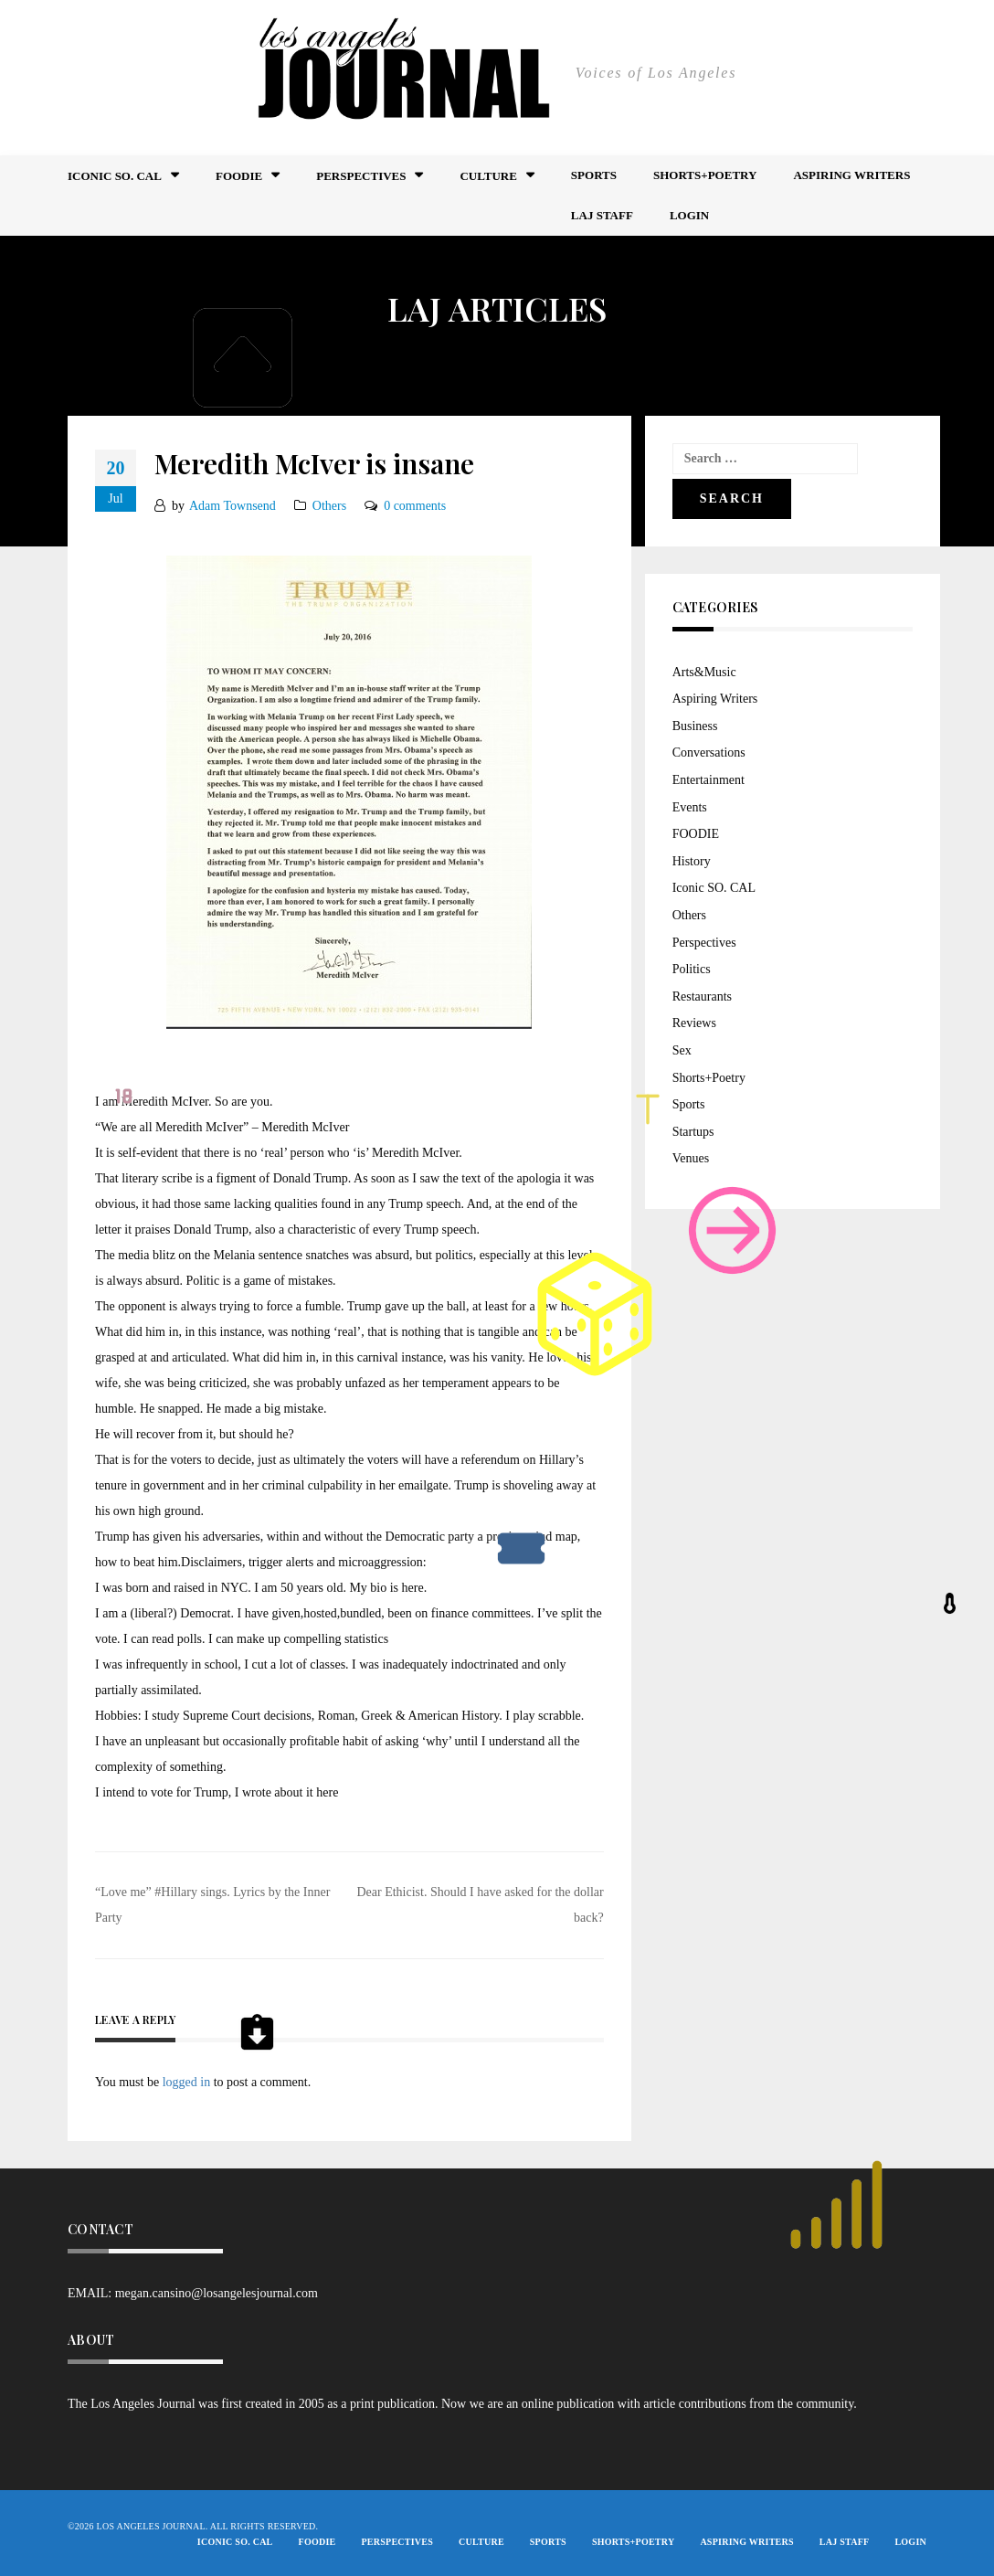 Image resolution: width=994 pixels, height=2576 pixels. Describe the element at coordinates (257, 2033) in the screenshot. I see `download or receive an assignment` at that location.